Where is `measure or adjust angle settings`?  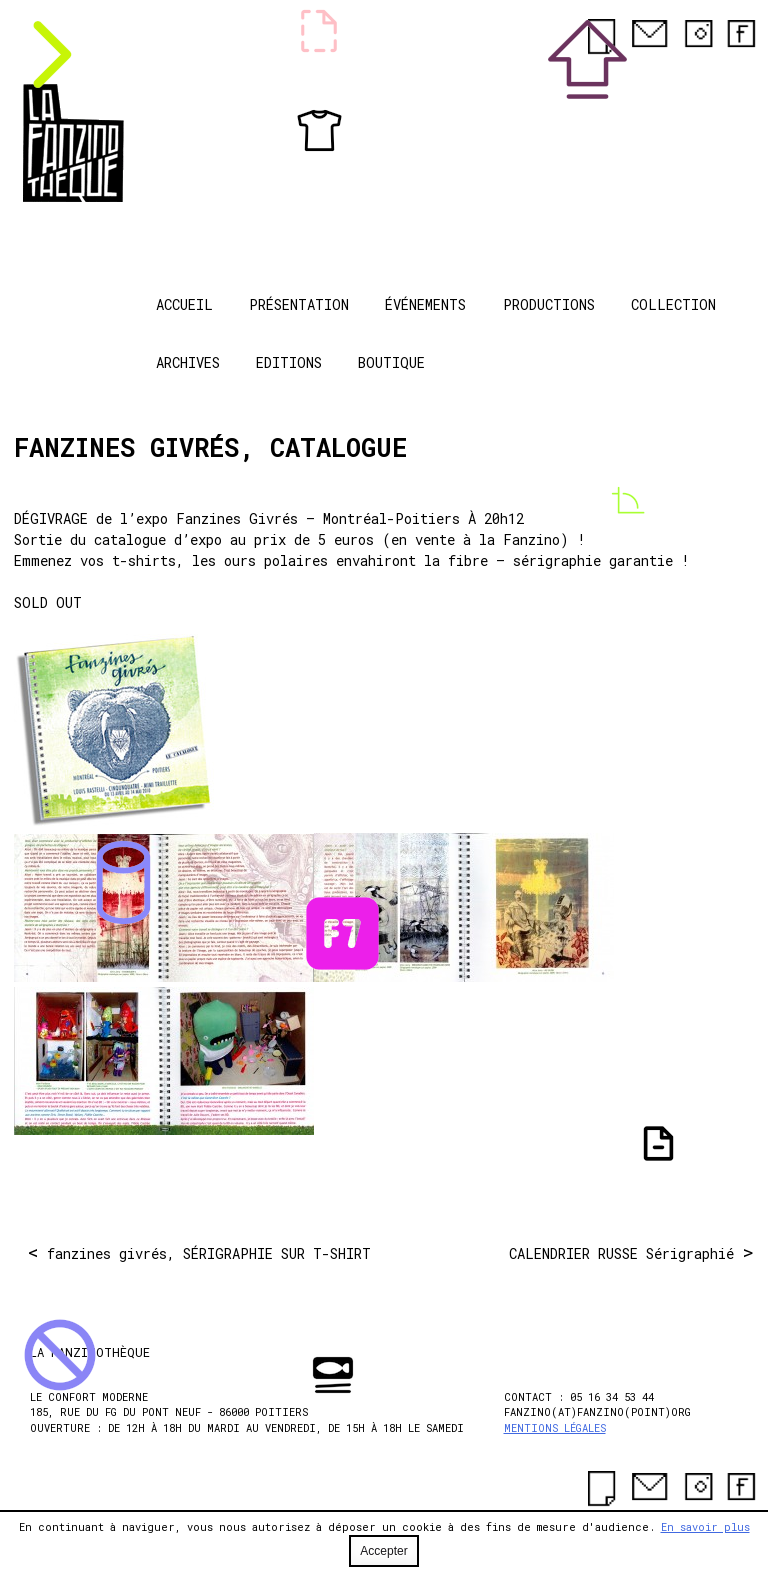 measure or adjust angle settings is located at coordinates (627, 502).